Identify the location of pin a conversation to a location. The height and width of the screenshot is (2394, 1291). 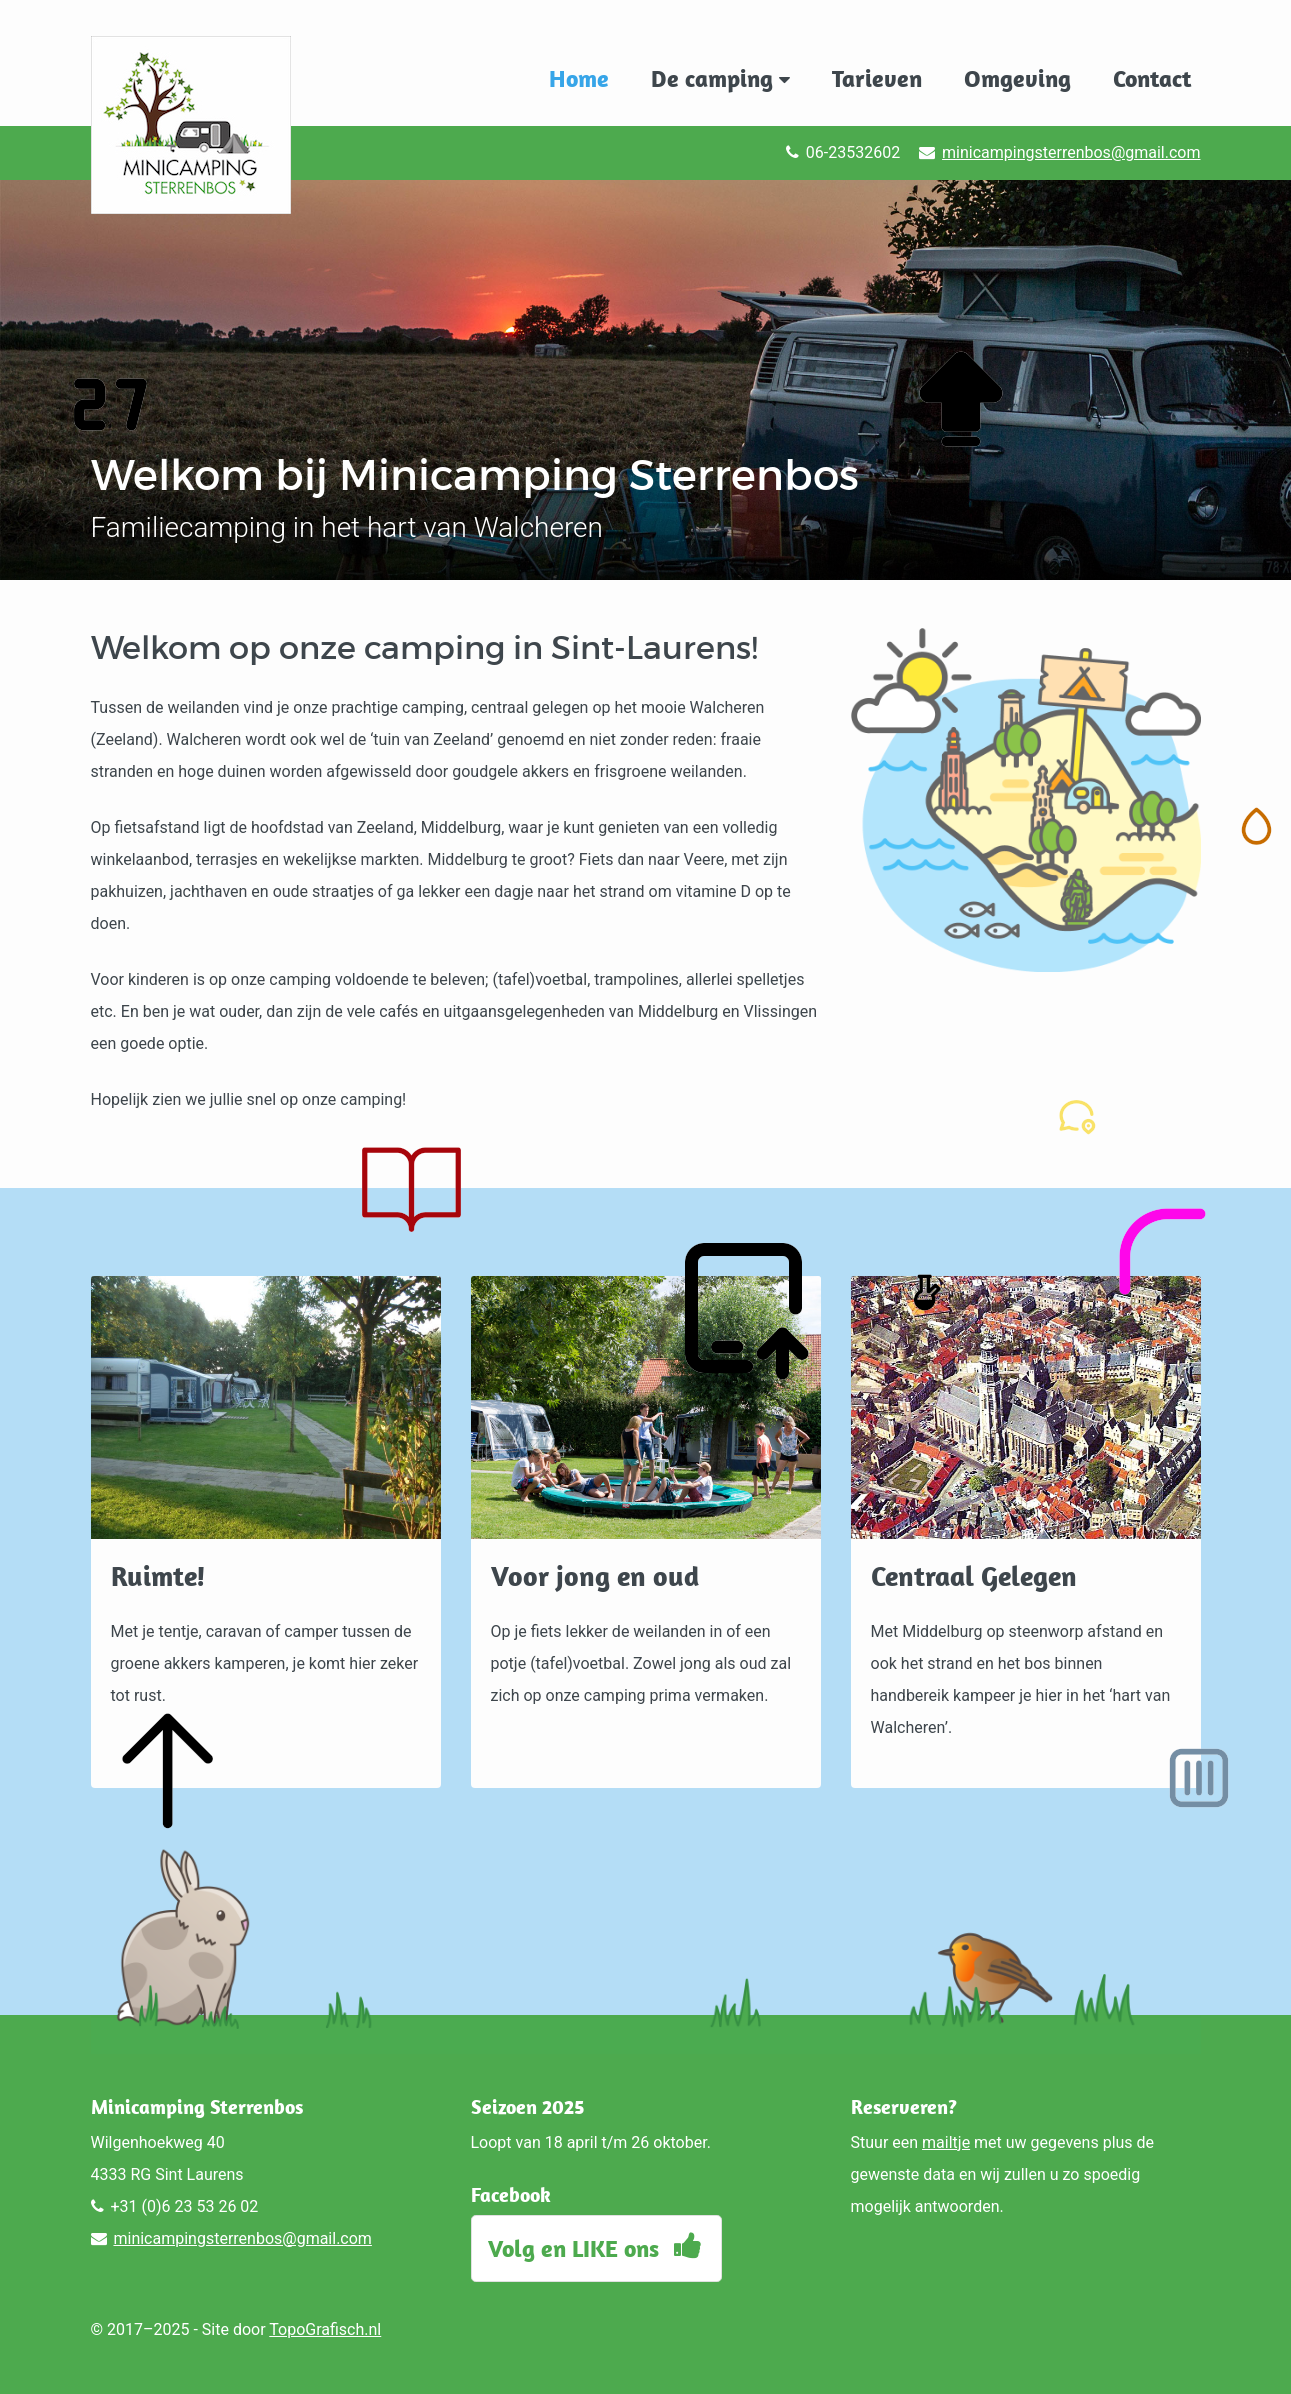
(1076, 1115).